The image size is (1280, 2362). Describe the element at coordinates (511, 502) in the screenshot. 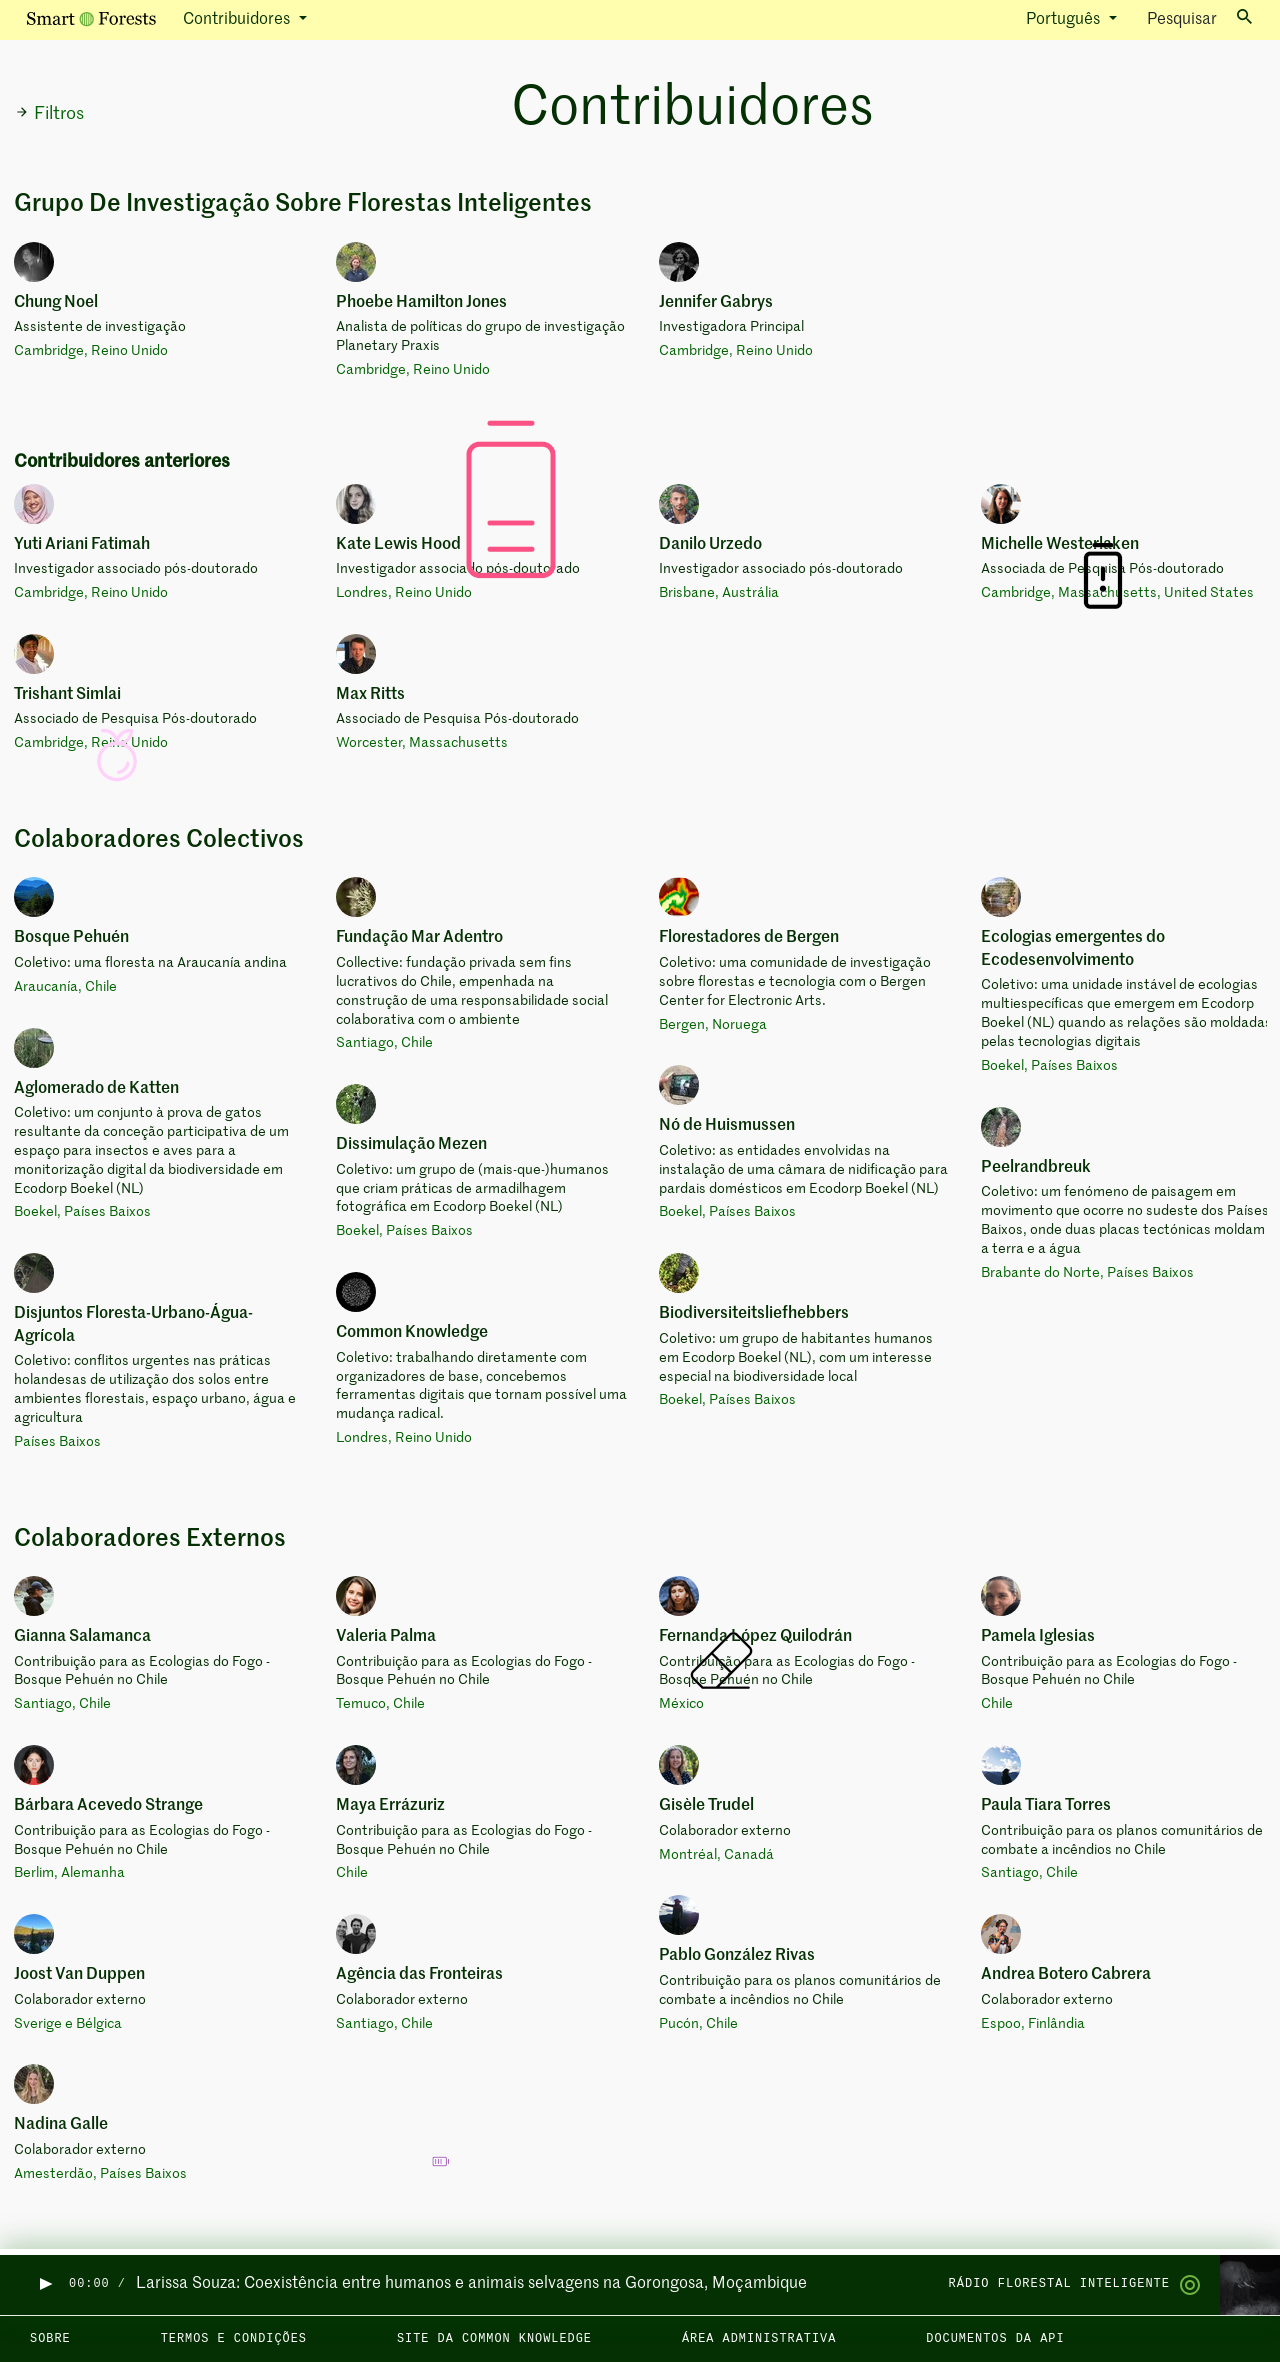

I see `battery at medium charge level` at that location.